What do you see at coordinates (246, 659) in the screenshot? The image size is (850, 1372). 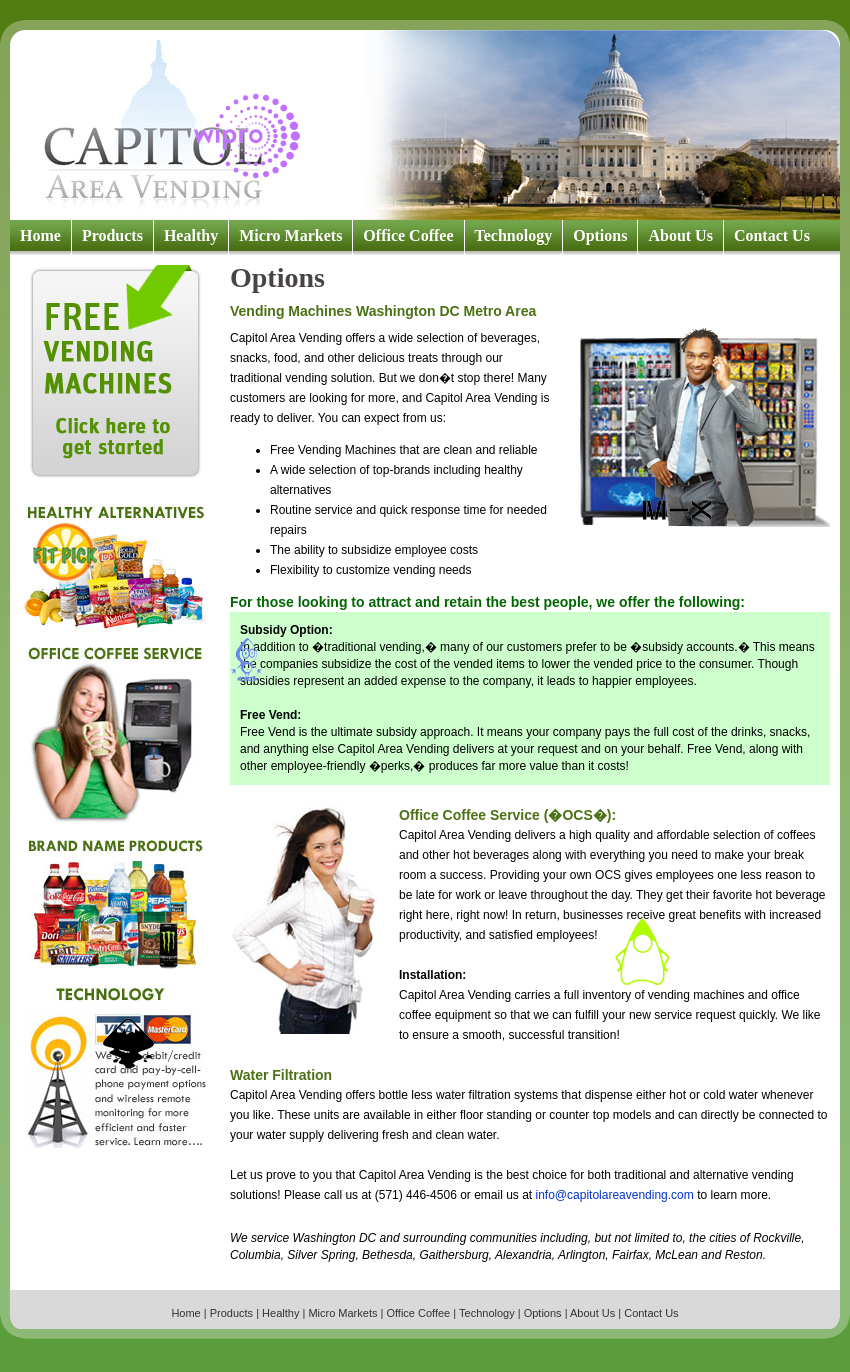 I see `visit the CodeProject website` at bounding box center [246, 659].